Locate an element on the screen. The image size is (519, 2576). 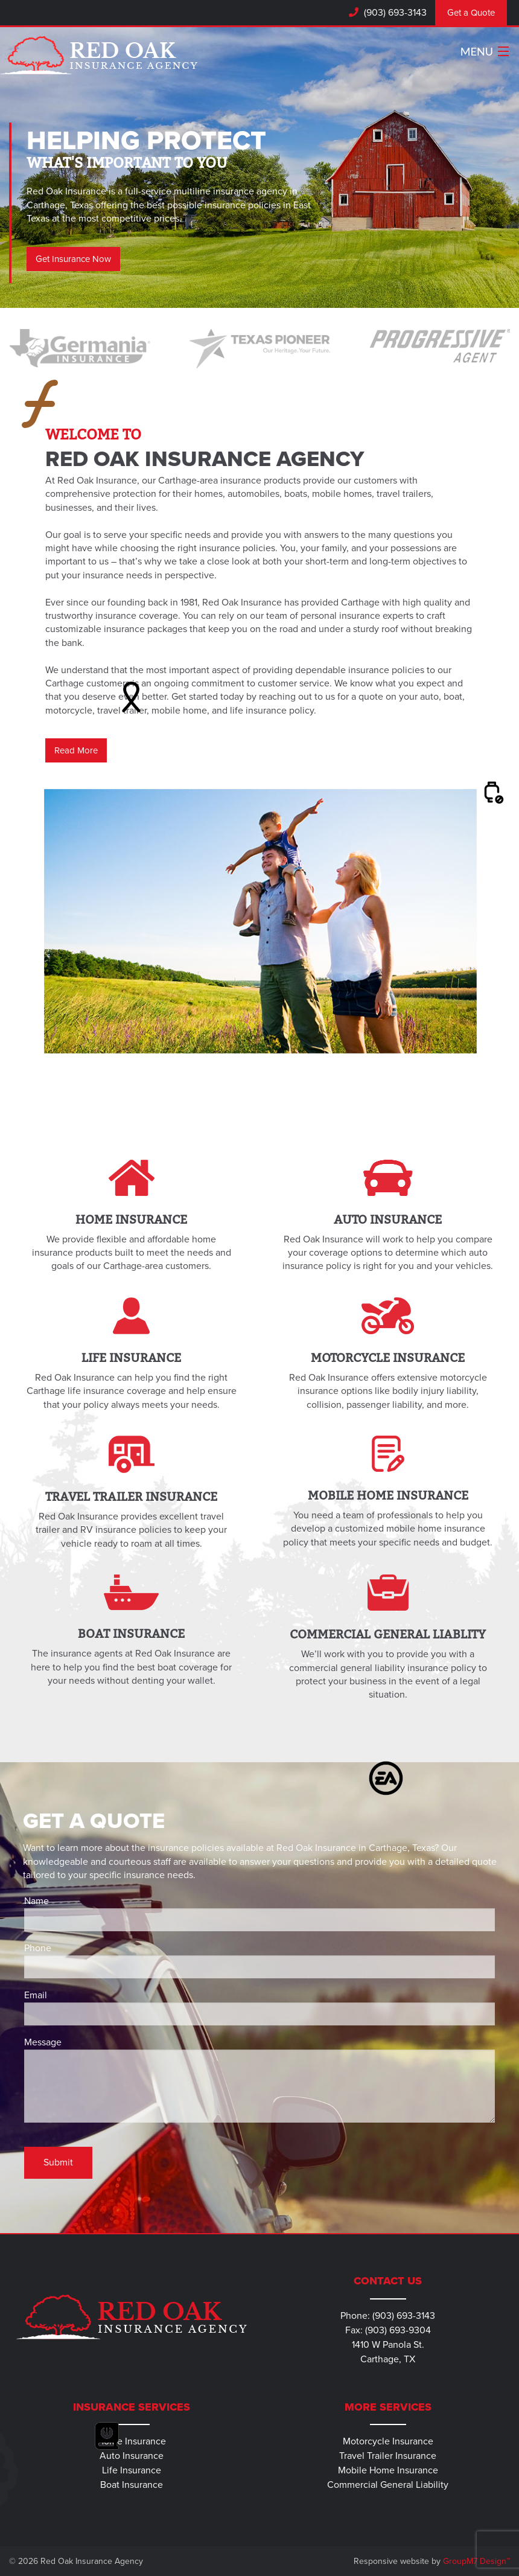
cancel smartwatch pairing is located at coordinates (492, 792).